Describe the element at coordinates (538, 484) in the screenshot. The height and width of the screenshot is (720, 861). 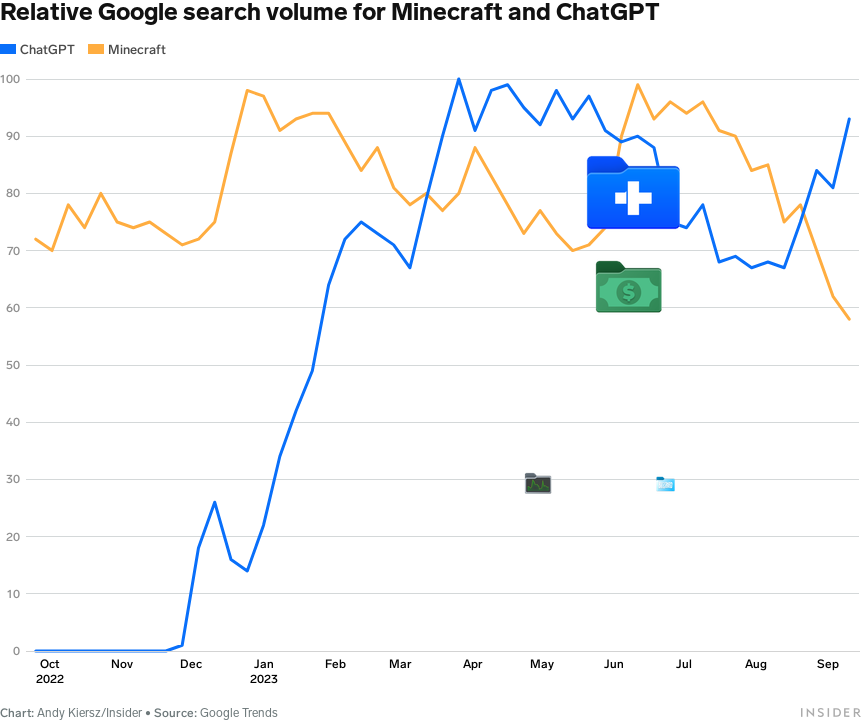
I see `open task manager files folder` at that location.